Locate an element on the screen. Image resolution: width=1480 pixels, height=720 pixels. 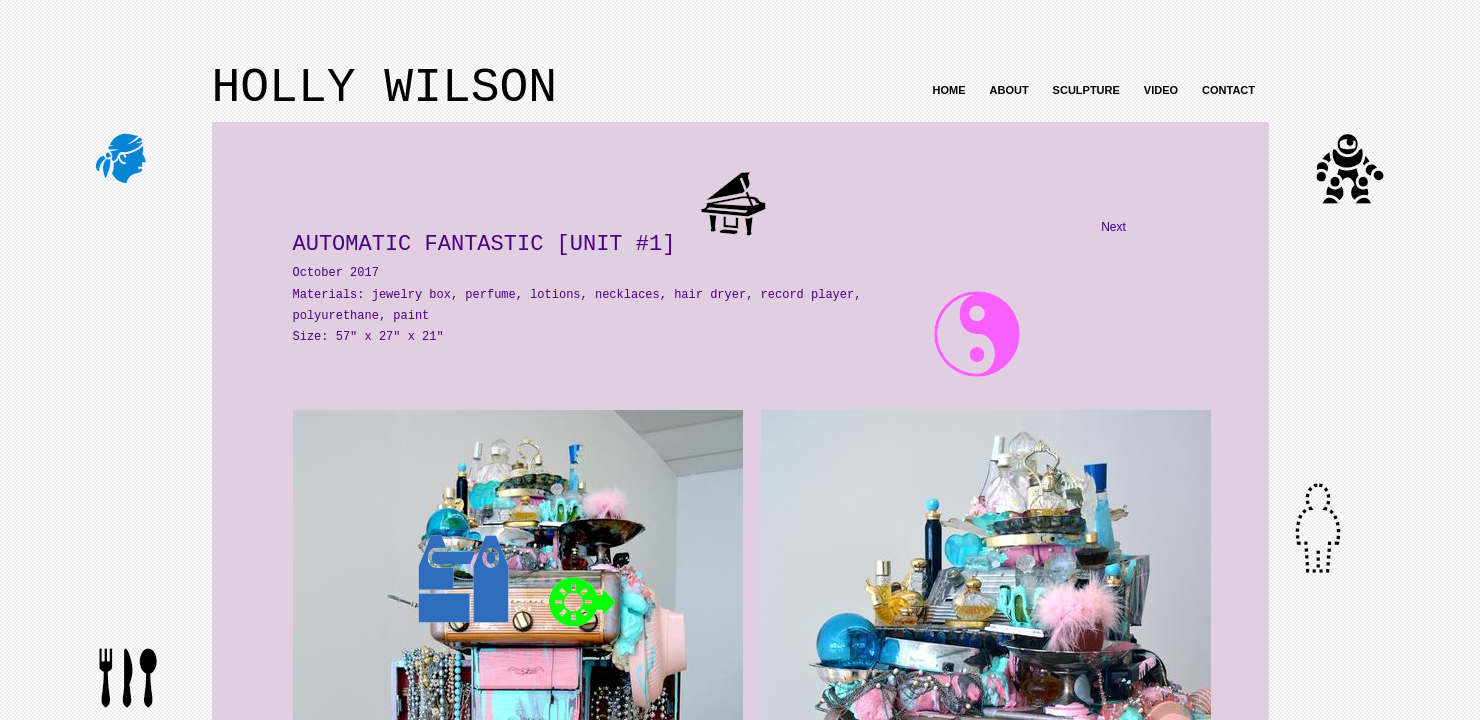
access tools and utilities is located at coordinates (463, 575).